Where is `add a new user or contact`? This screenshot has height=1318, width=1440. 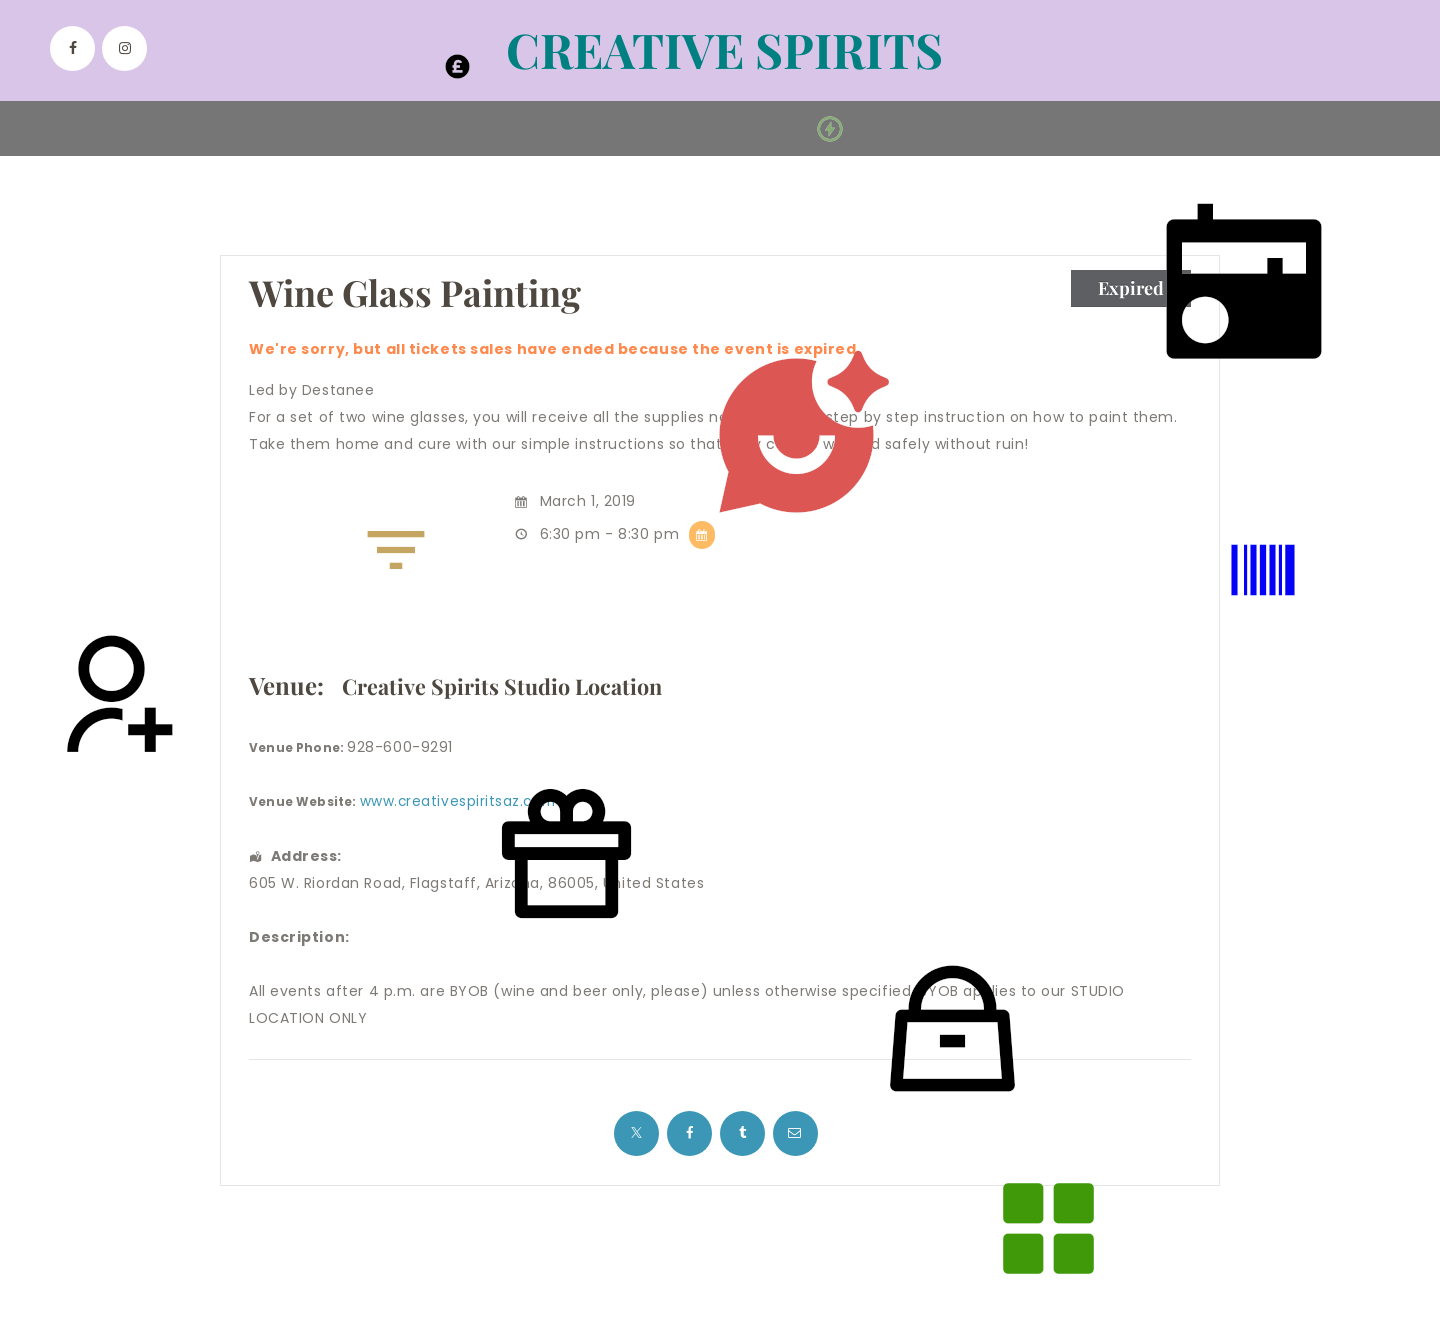
add a new user or contact is located at coordinates (111, 696).